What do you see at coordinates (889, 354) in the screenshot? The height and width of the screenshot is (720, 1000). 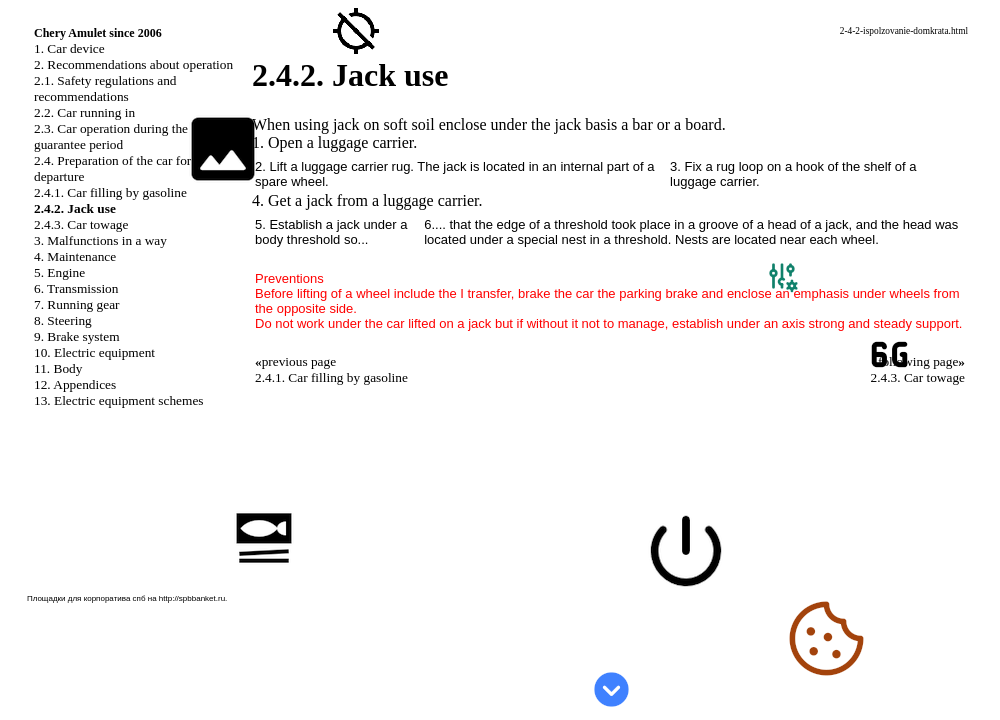 I see `indicates 6G network connectivity status` at bounding box center [889, 354].